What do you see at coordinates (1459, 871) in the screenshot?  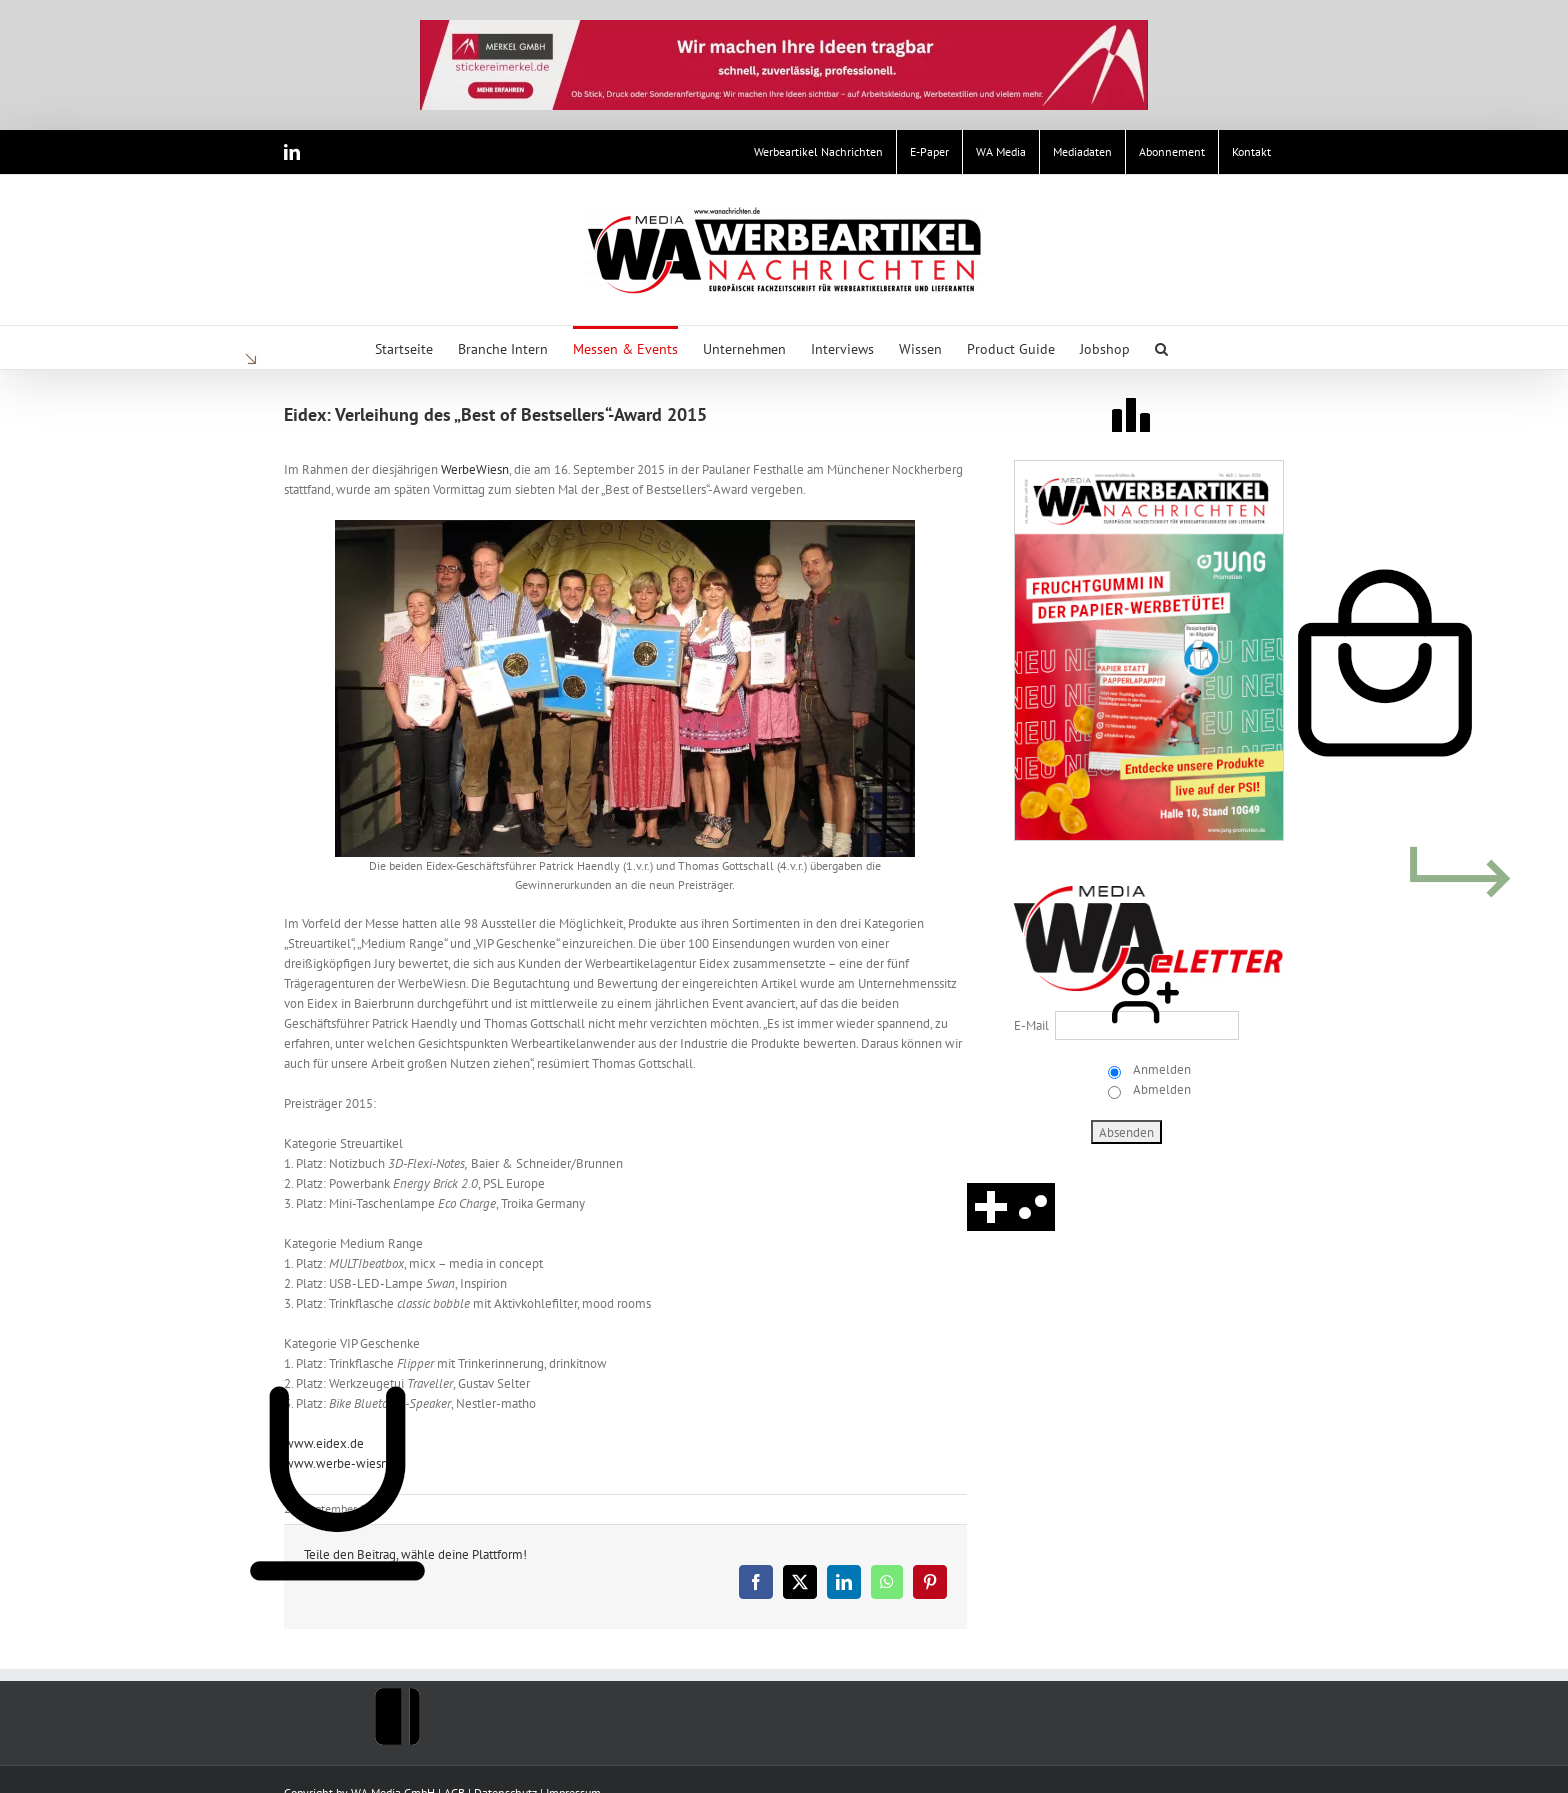 I see `forward or redirect a message` at bounding box center [1459, 871].